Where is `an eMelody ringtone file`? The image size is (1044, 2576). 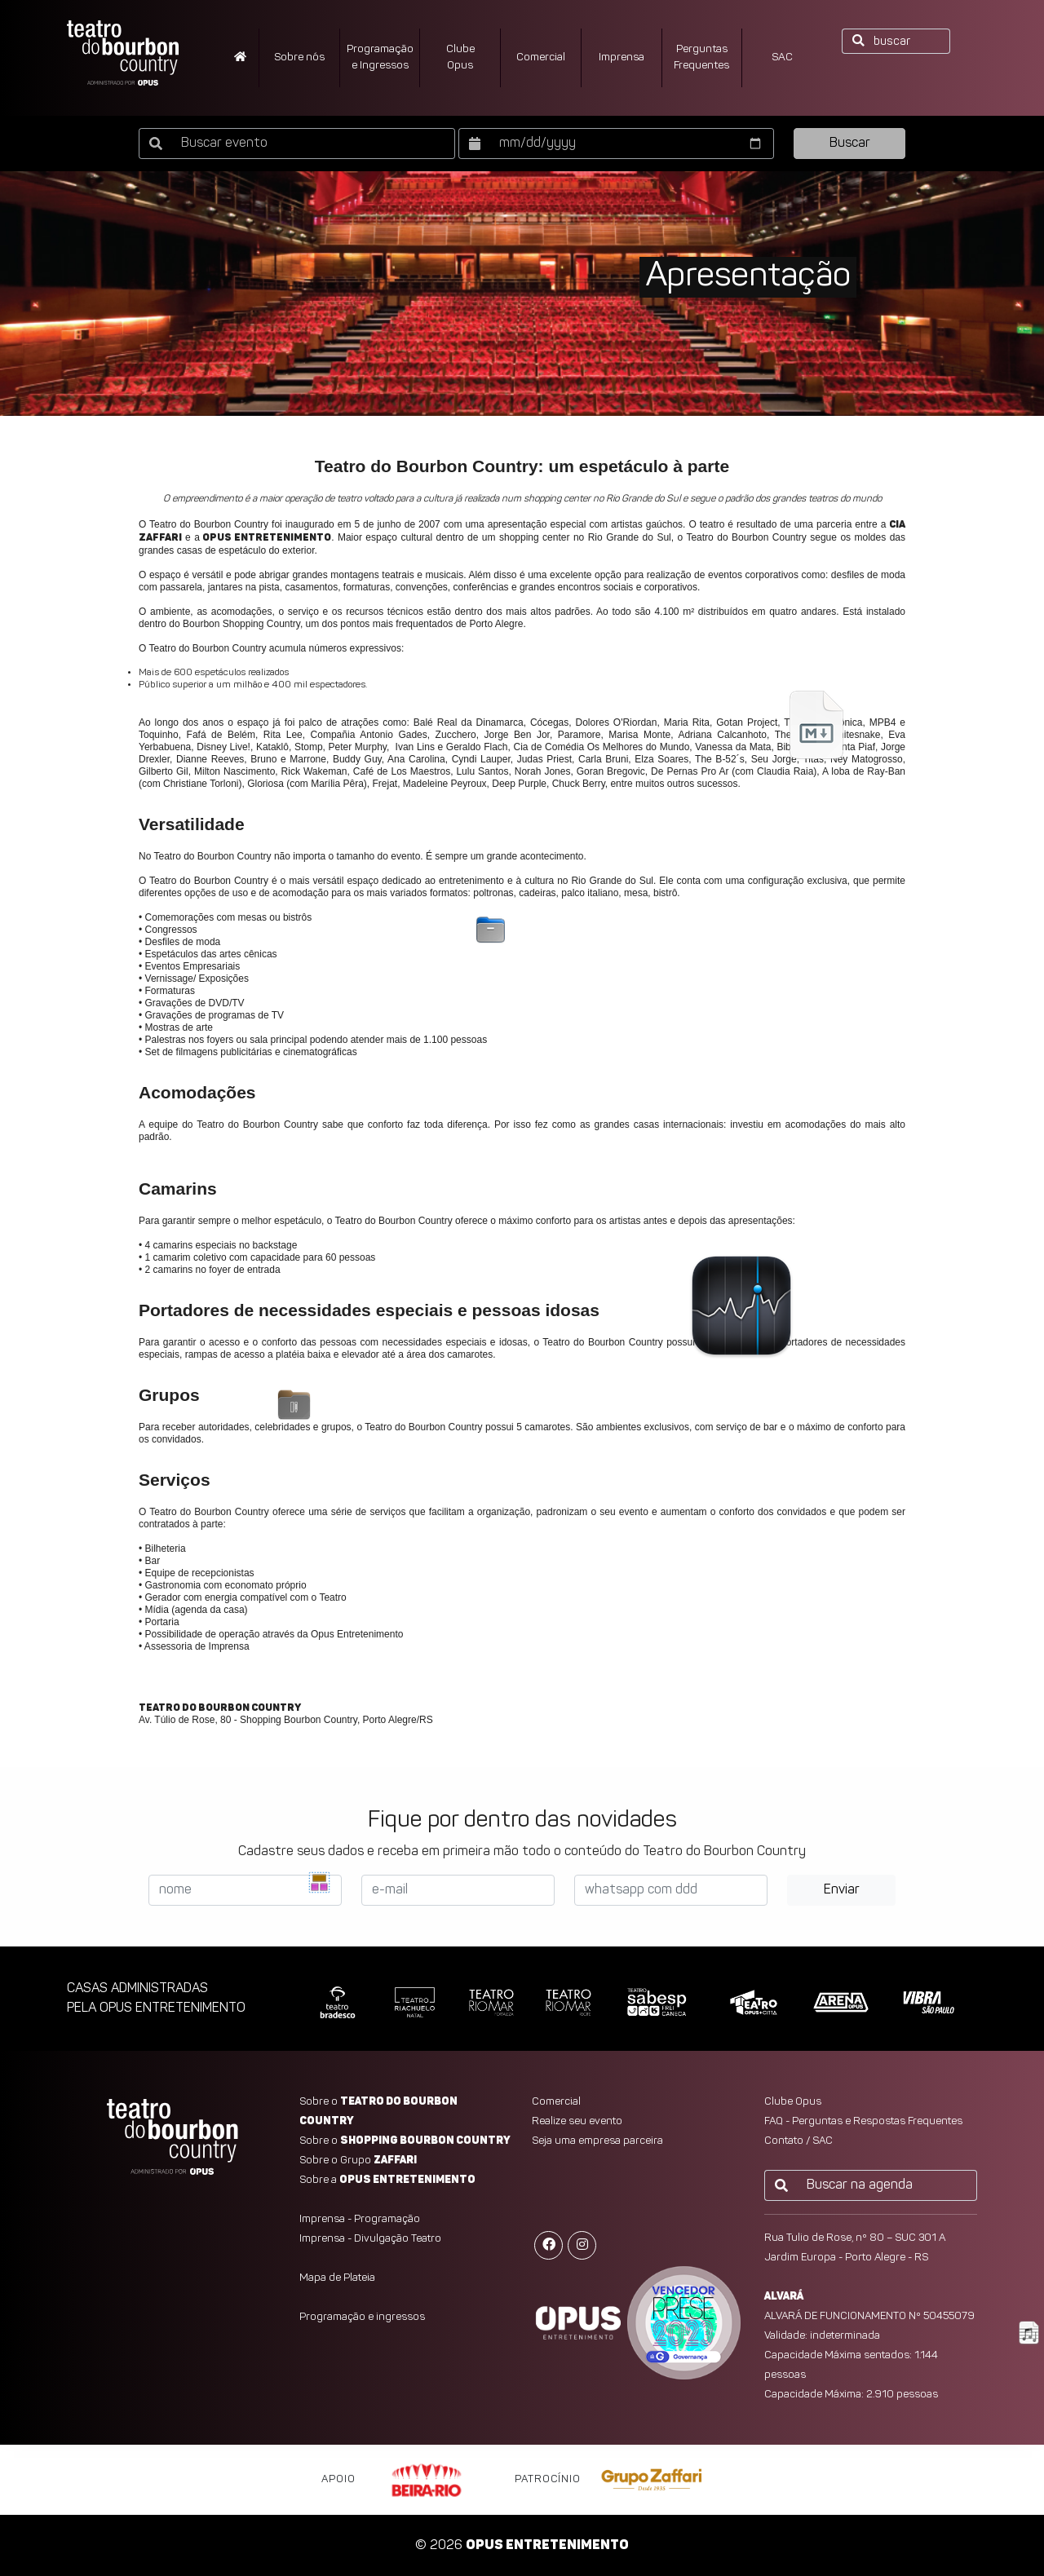
an eMelody ringtone file is located at coordinates (1029, 2332).